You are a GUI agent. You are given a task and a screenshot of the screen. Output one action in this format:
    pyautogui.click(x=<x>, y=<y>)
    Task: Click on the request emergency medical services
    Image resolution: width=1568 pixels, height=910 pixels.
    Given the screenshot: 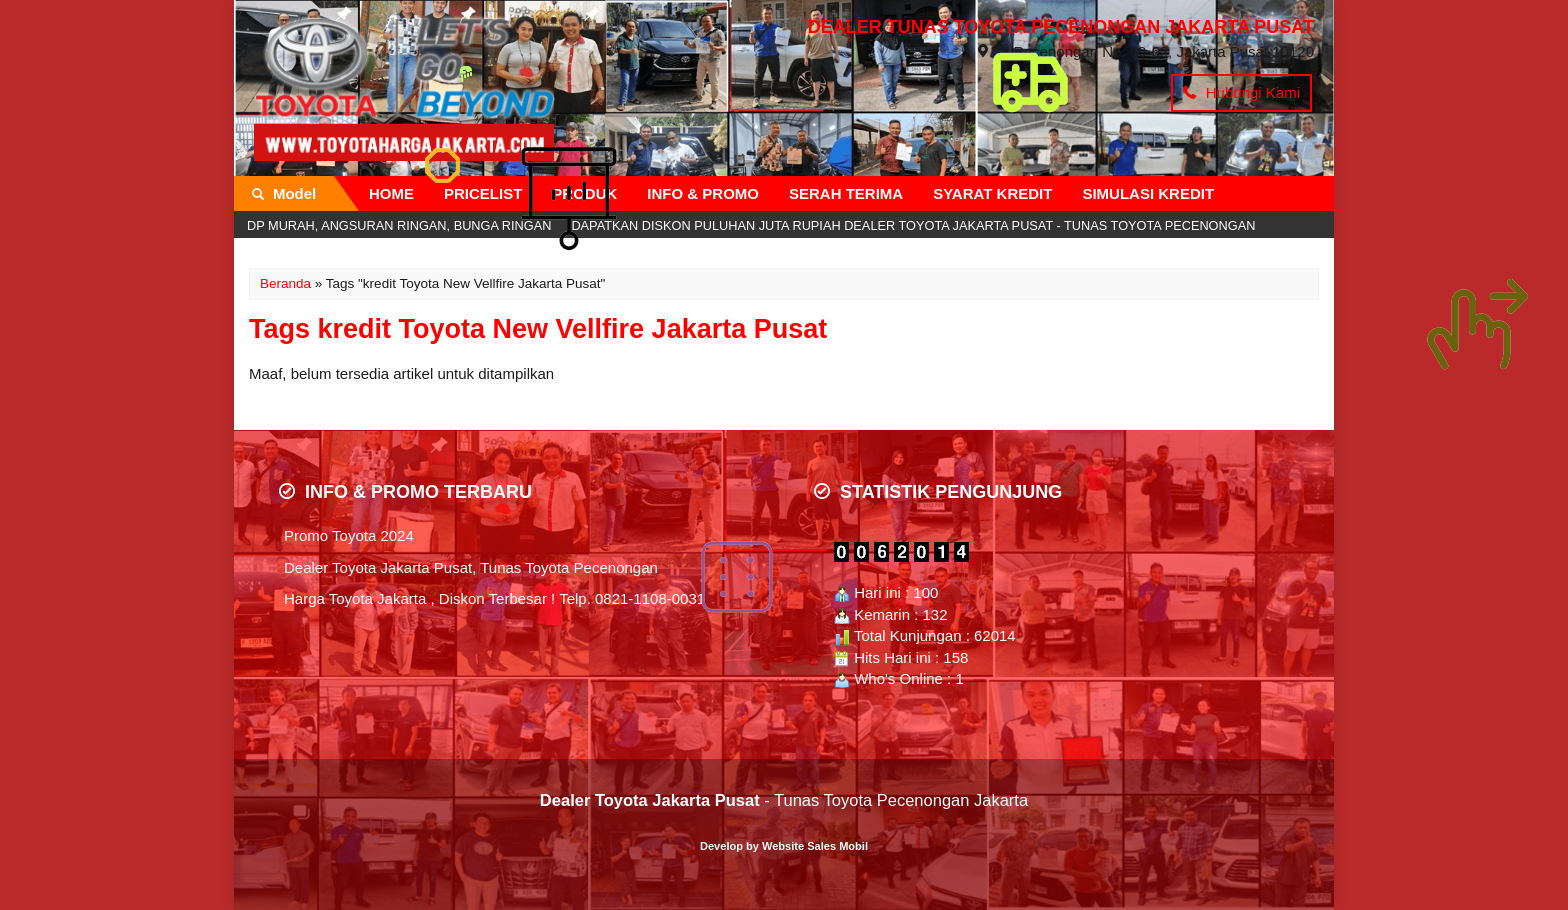 What is the action you would take?
    pyautogui.click(x=1030, y=82)
    